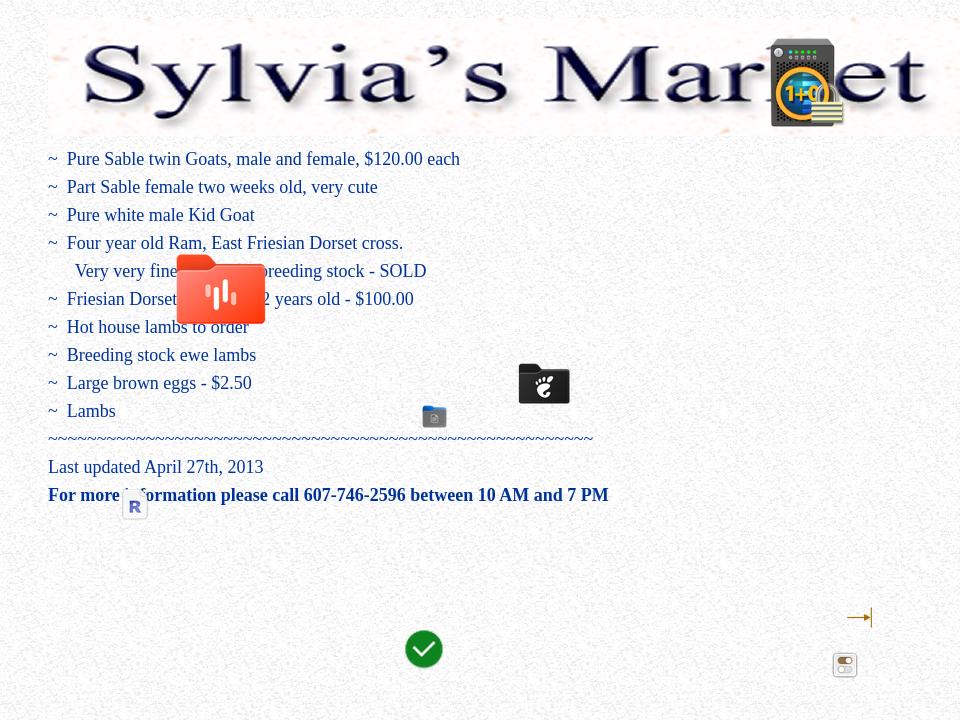 This screenshot has width=960, height=720. Describe the element at coordinates (845, 665) in the screenshot. I see `open unity tweak tool settings` at that location.